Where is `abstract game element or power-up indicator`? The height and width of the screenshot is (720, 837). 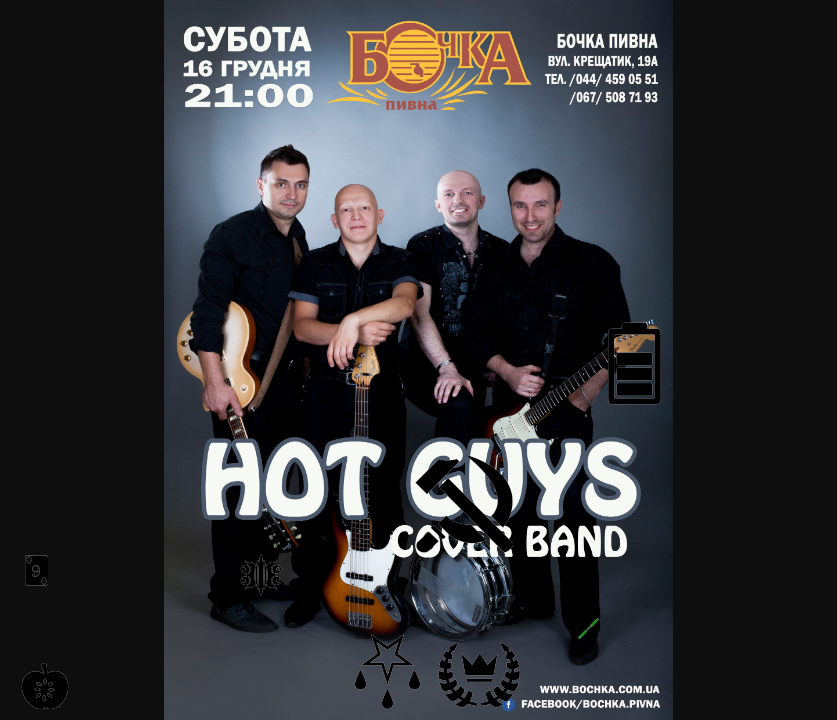 abstract game element or power-up indicator is located at coordinates (261, 575).